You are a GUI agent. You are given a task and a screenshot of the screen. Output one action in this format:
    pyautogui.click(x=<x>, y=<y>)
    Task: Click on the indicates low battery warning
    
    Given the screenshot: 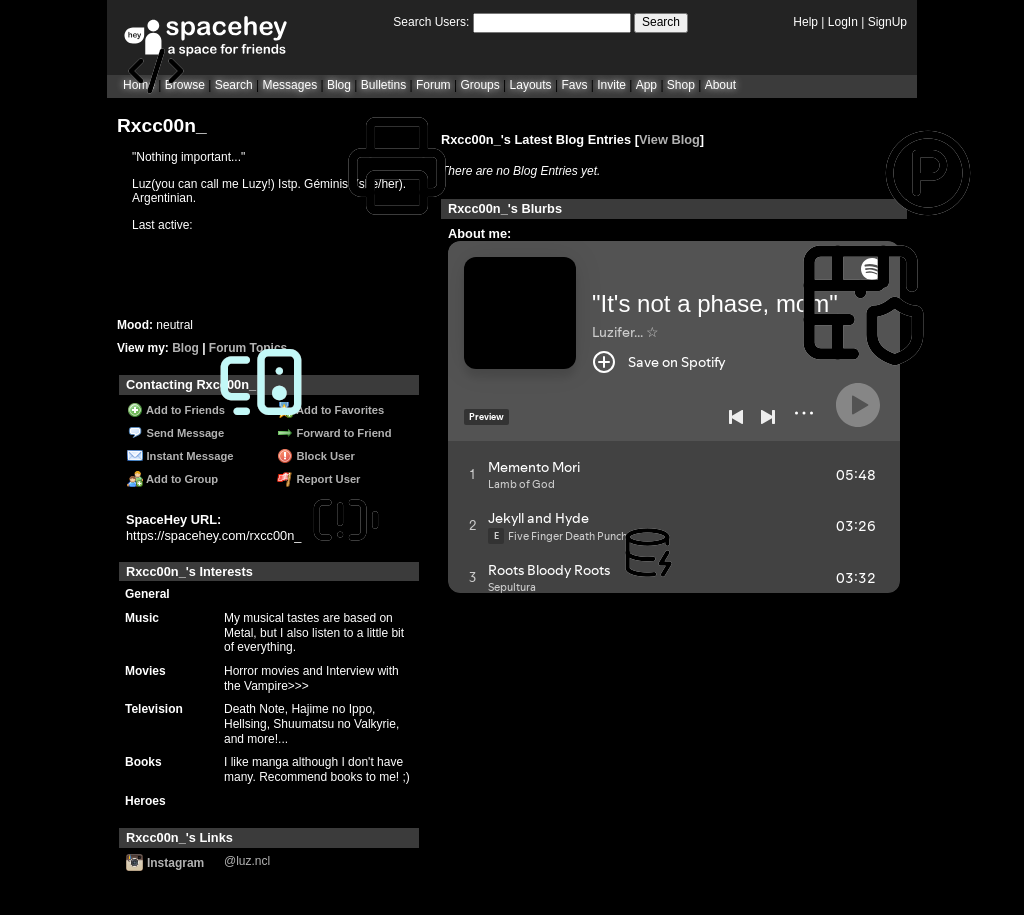 What is the action you would take?
    pyautogui.click(x=346, y=520)
    